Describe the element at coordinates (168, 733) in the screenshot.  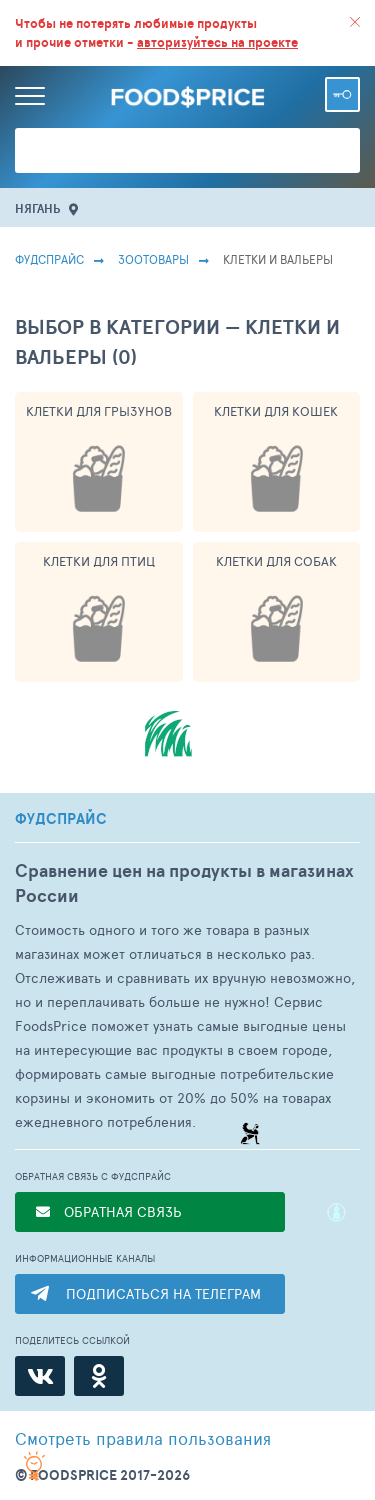
I see `activate fire wave attack or ability` at that location.